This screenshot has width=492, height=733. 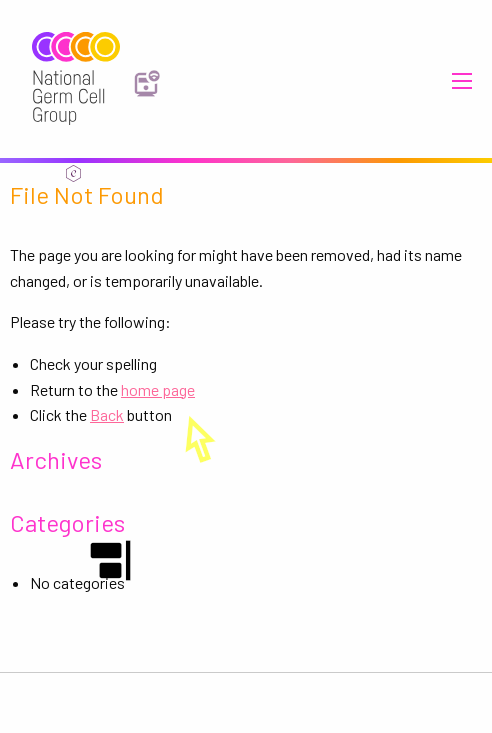 What do you see at coordinates (110, 560) in the screenshot?
I see `align selected items to the right edge` at bounding box center [110, 560].